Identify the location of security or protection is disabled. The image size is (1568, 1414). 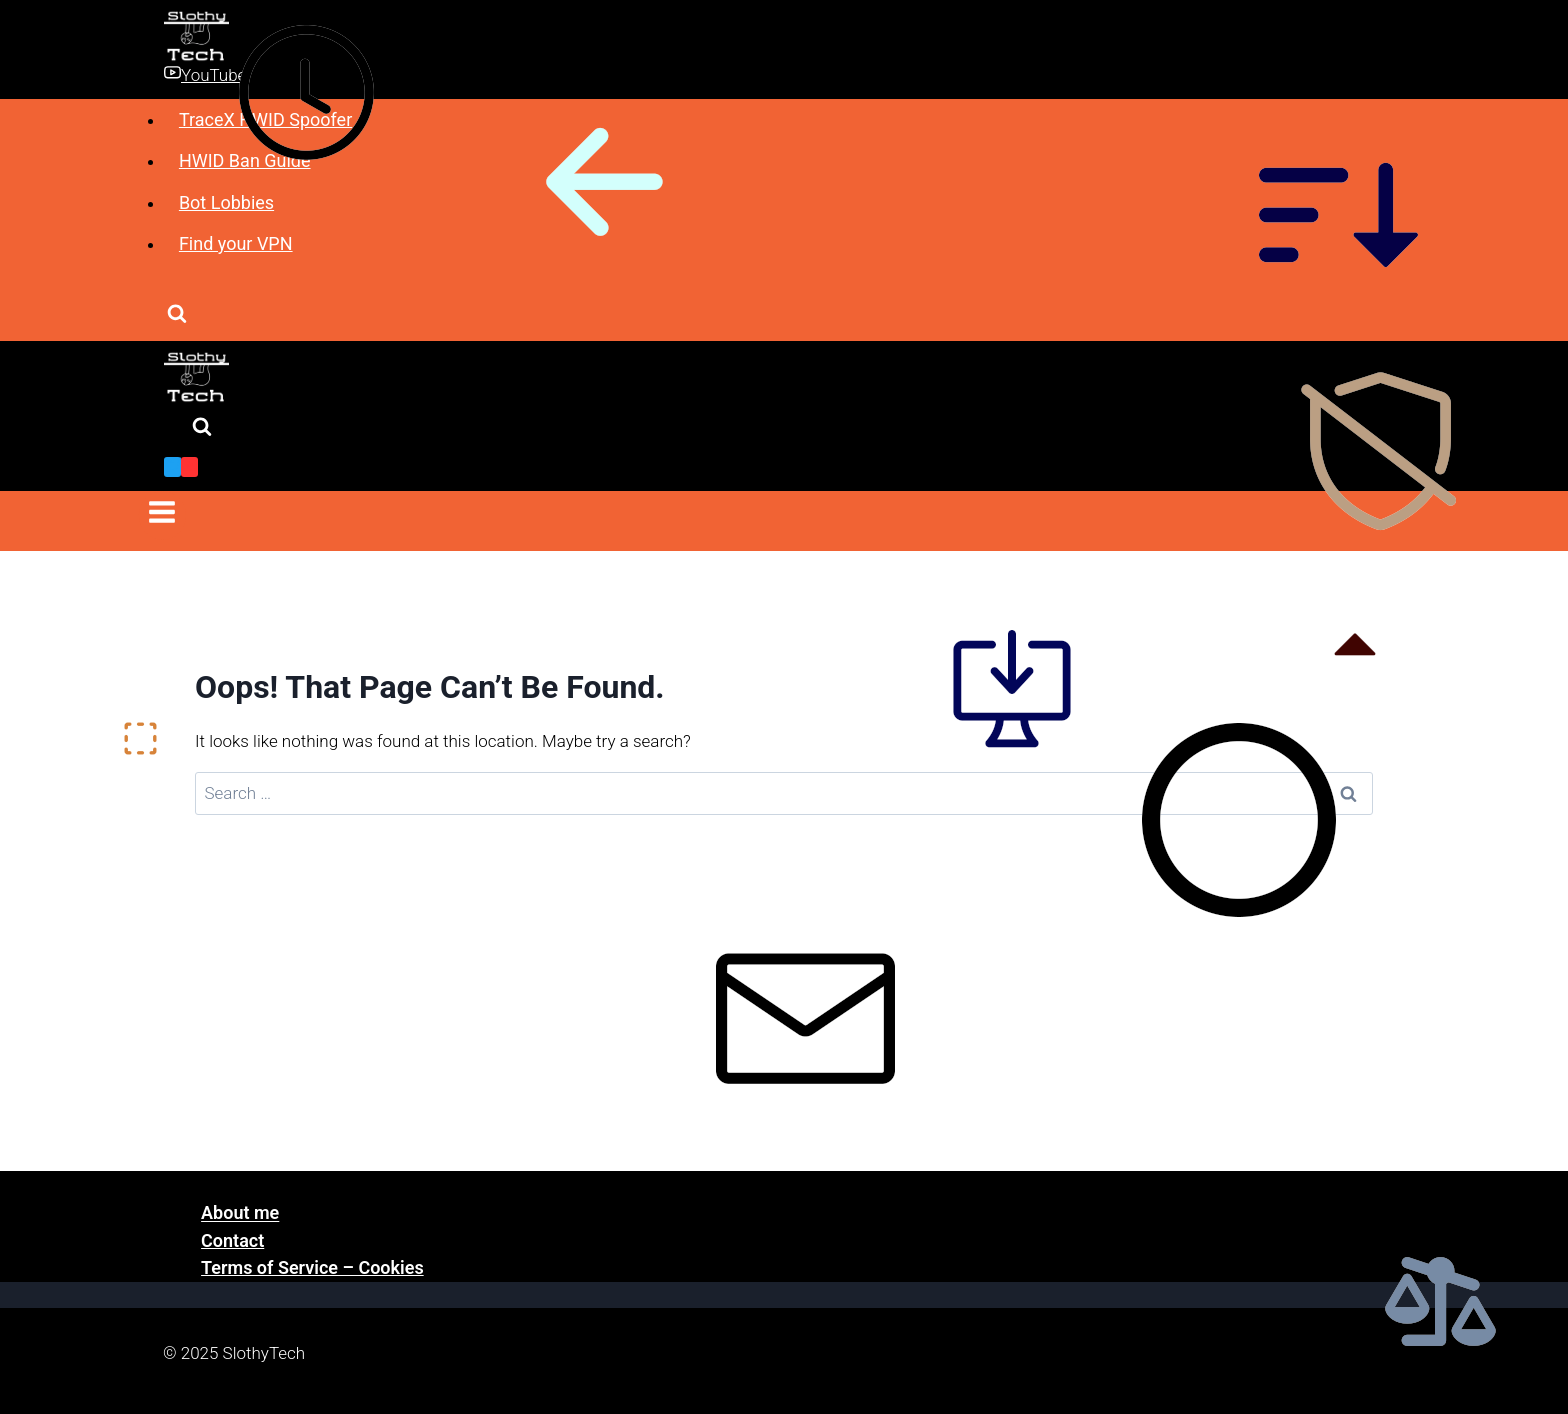
(1380, 449).